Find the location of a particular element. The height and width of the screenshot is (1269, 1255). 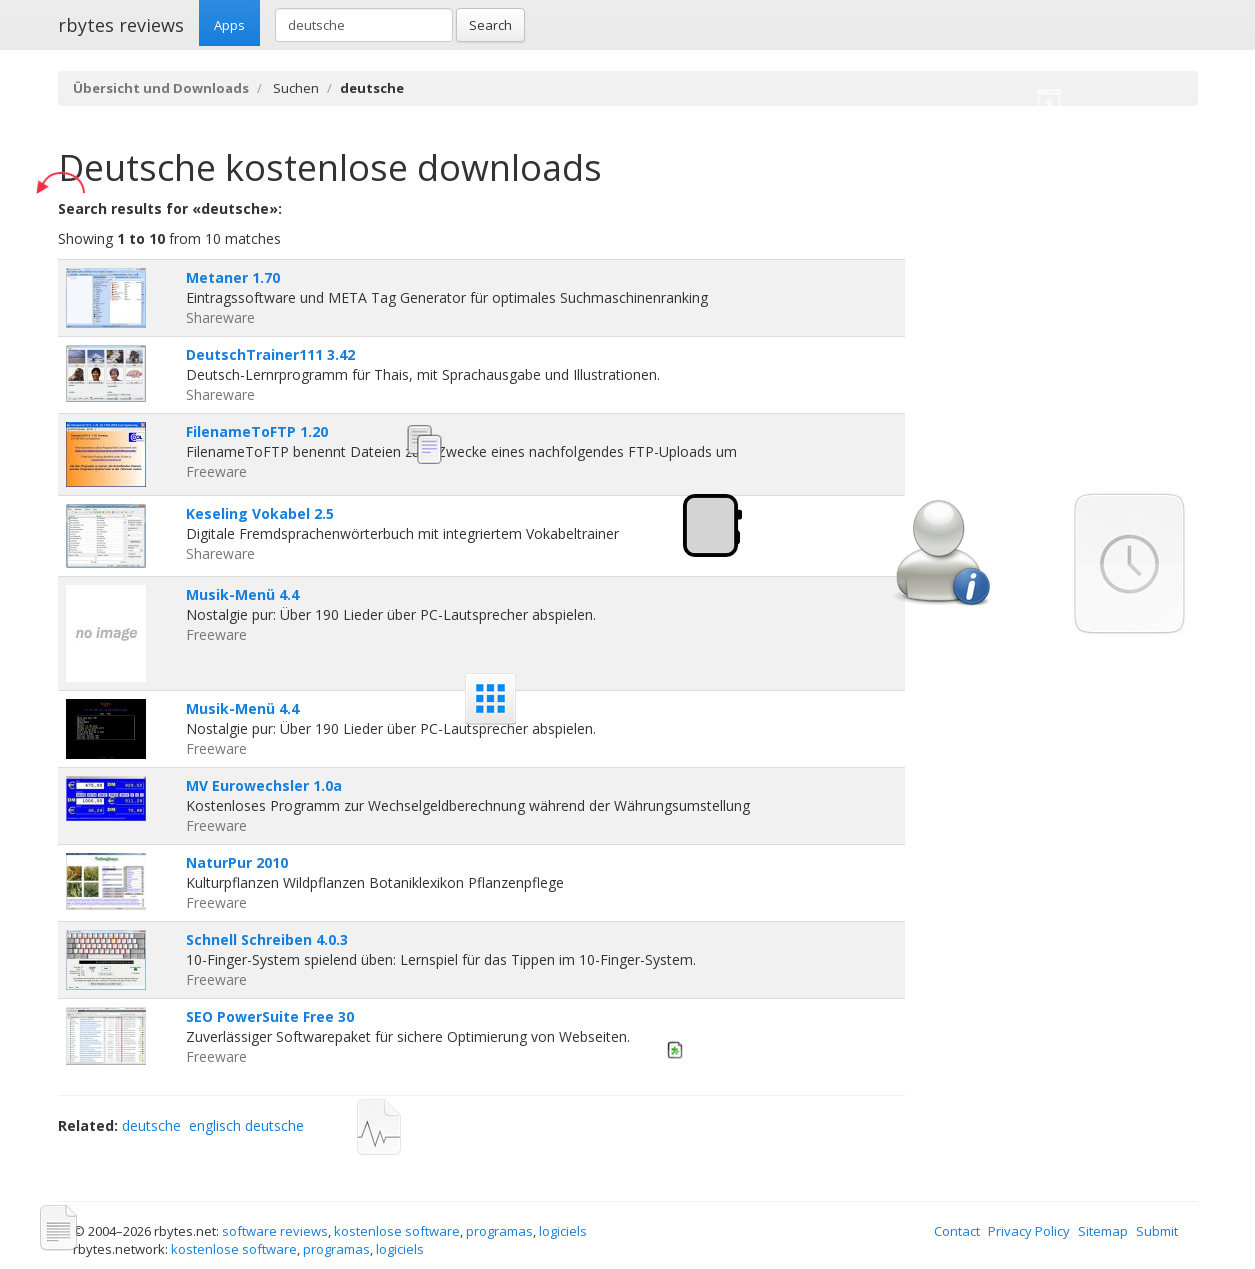

view connected Apple Watch in sidebar is located at coordinates (711, 525).